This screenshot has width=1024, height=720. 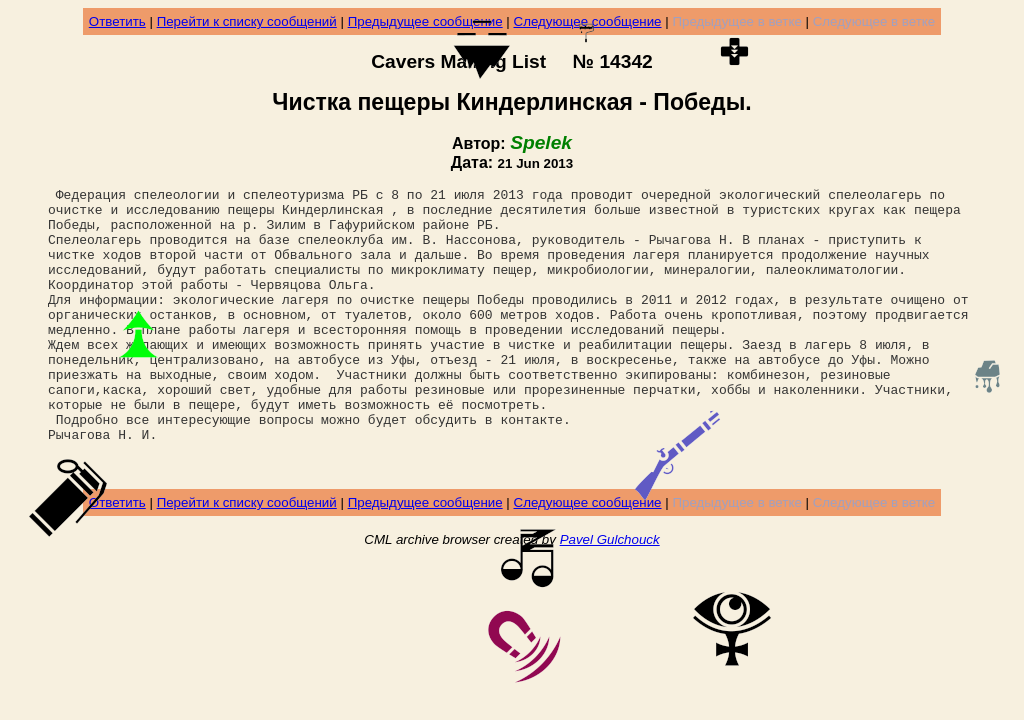 What do you see at coordinates (68, 498) in the screenshot?
I see `equip stun grenade weapon` at bounding box center [68, 498].